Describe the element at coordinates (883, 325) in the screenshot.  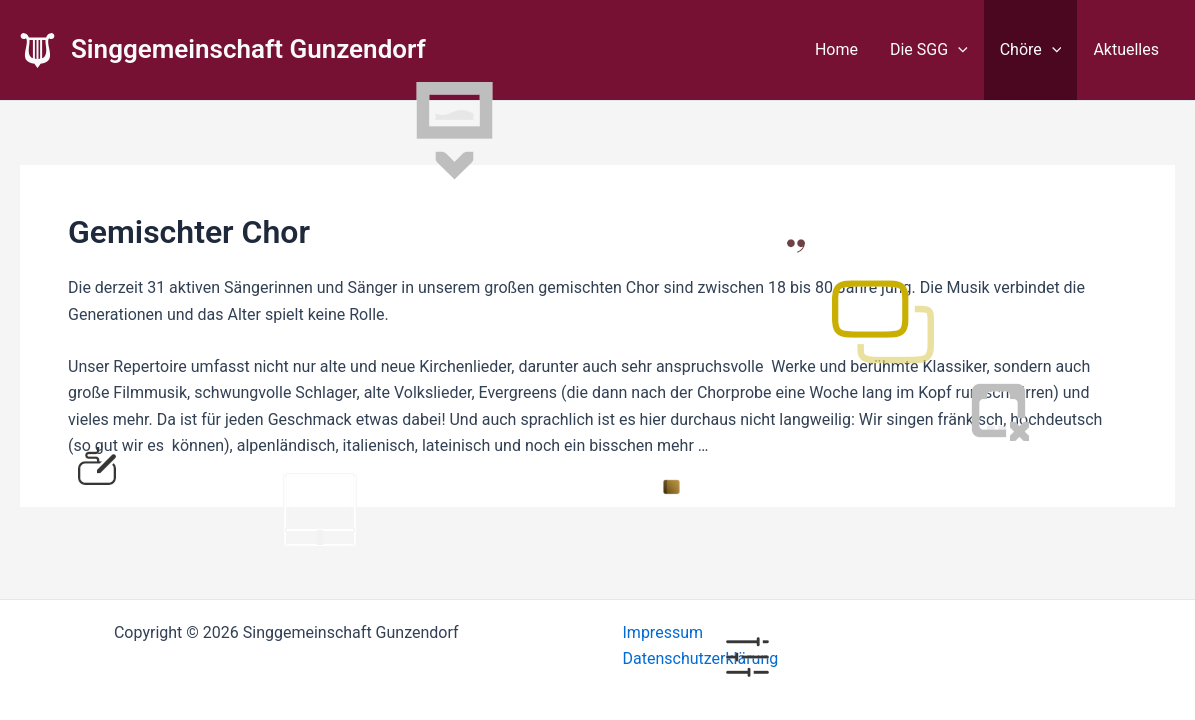
I see `view or manage session properties` at that location.